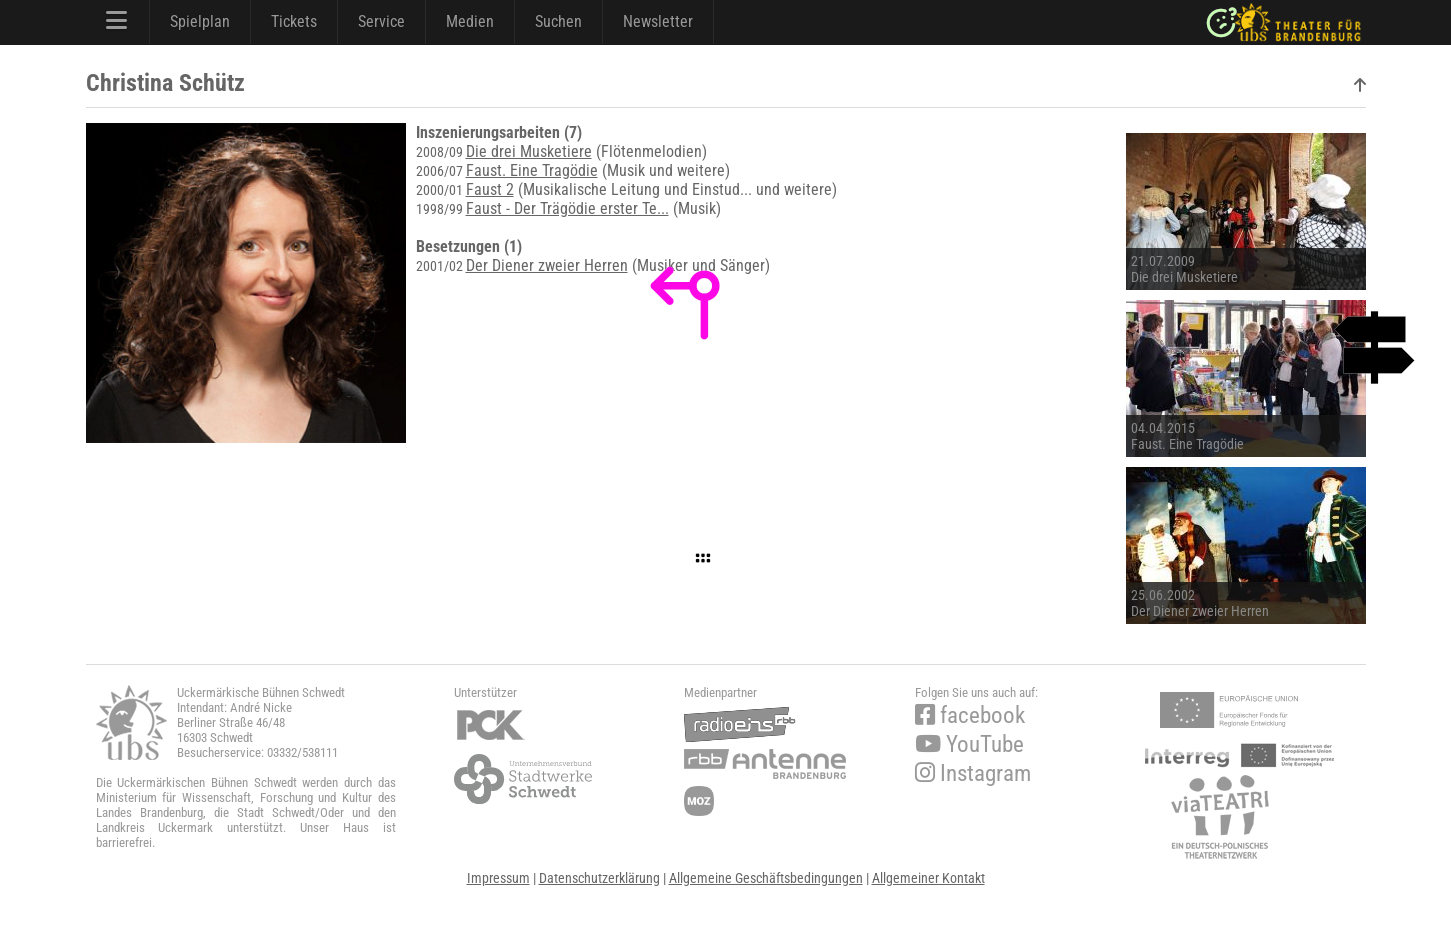  Describe the element at coordinates (1221, 23) in the screenshot. I see `indicates user confusion or uncertainty` at that location.